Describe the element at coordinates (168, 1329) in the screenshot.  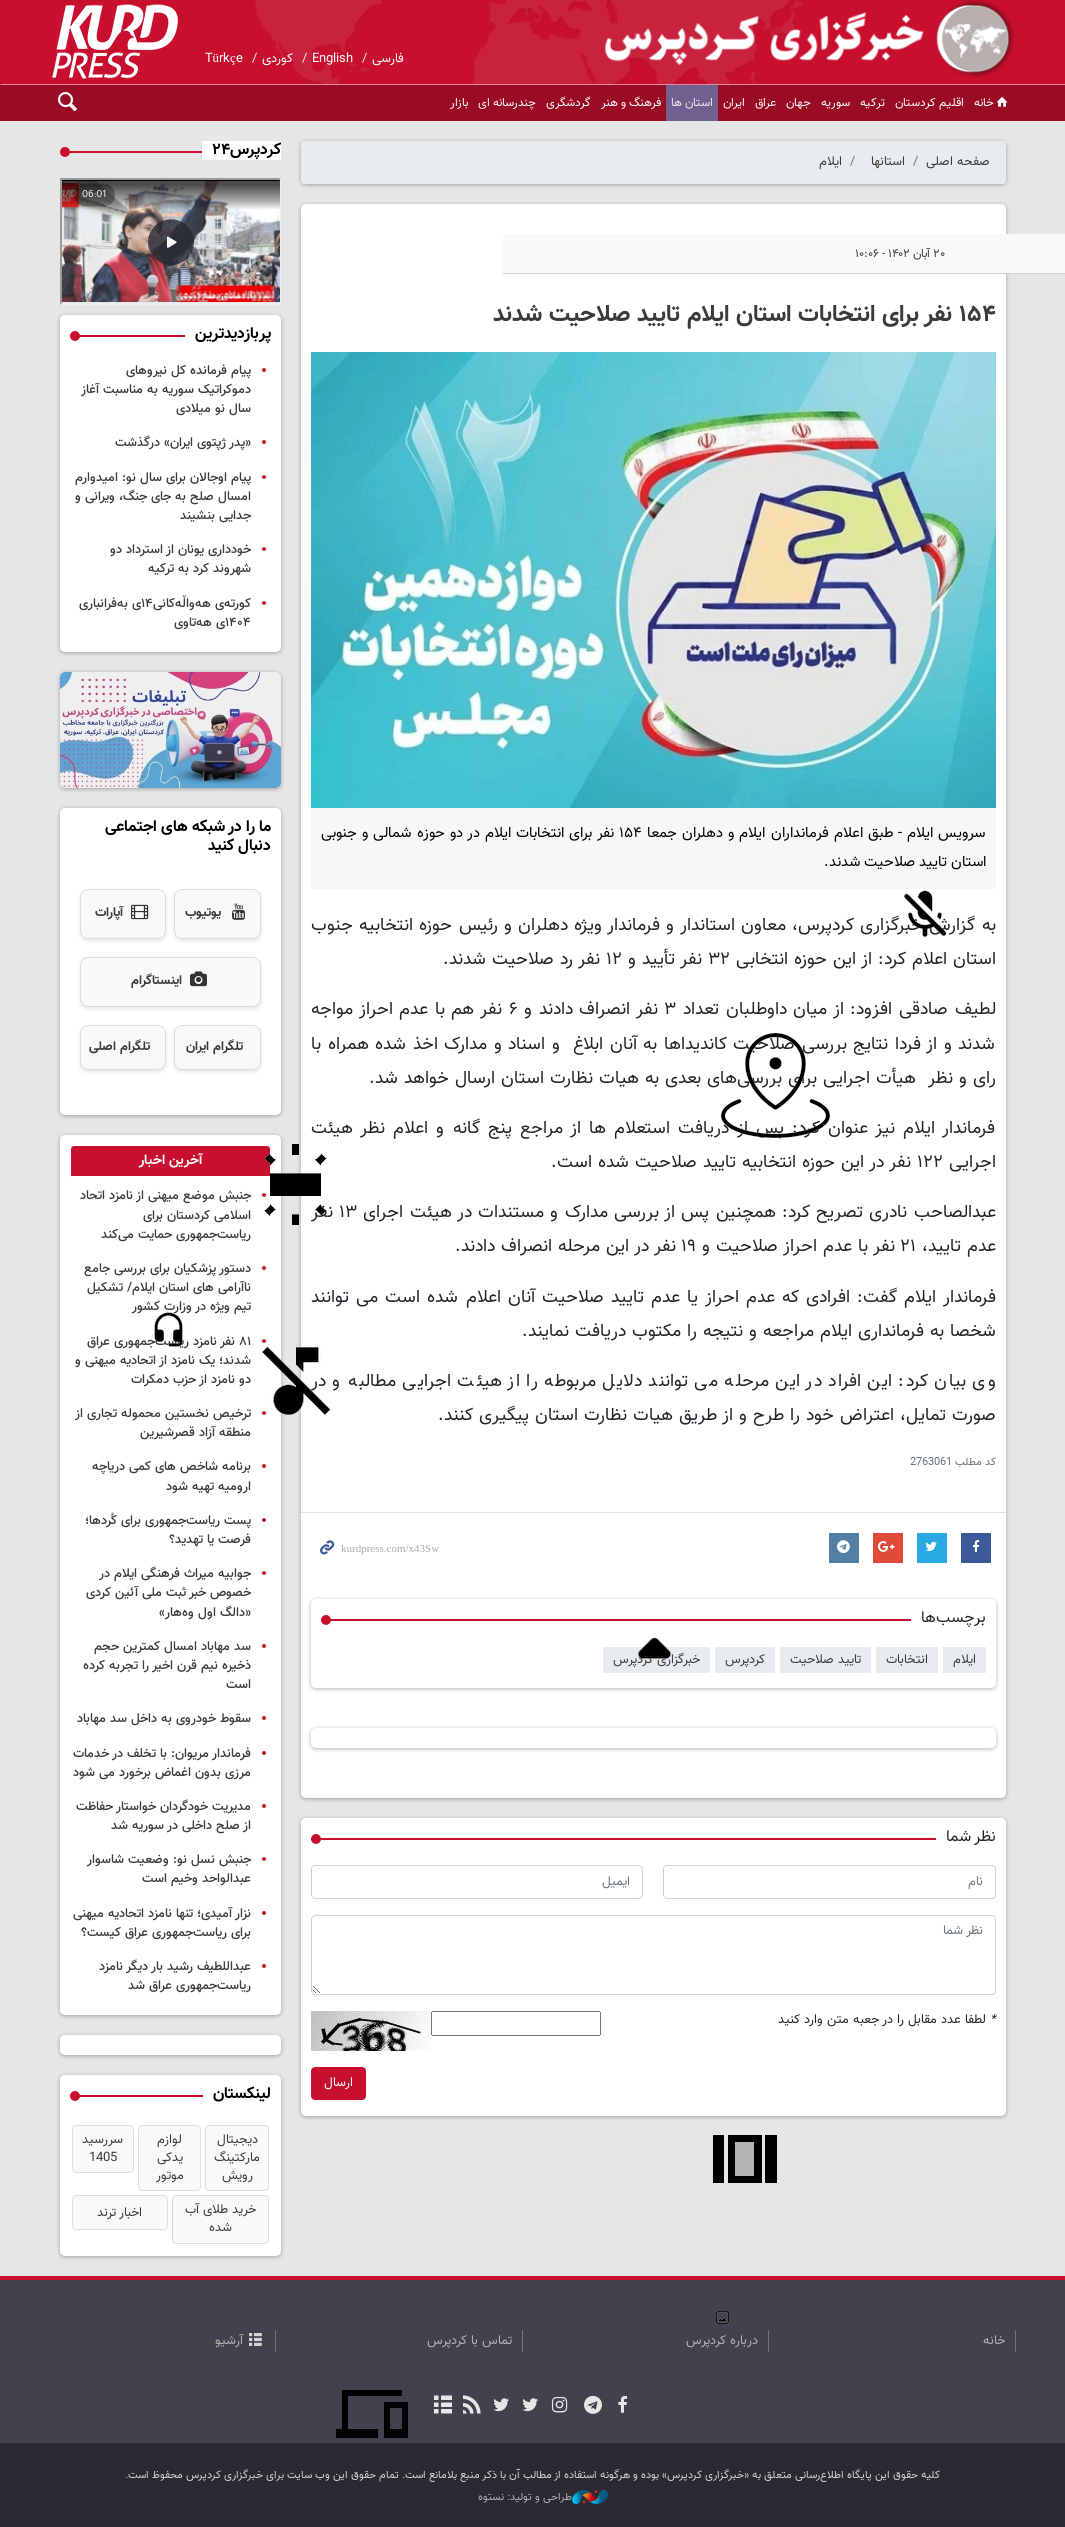
I see `contact customer support` at that location.